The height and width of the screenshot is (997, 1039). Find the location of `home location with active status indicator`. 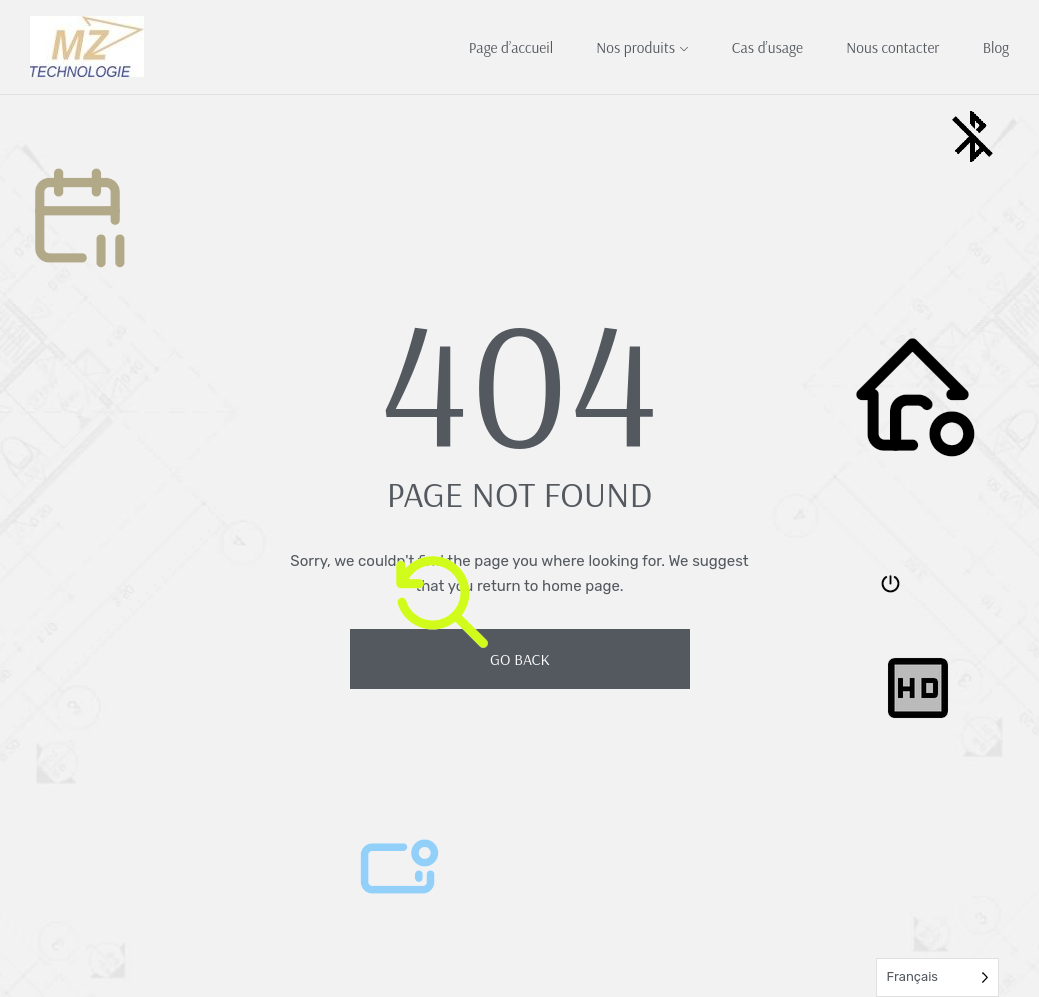

home location with active status indicator is located at coordinates (912, 394).